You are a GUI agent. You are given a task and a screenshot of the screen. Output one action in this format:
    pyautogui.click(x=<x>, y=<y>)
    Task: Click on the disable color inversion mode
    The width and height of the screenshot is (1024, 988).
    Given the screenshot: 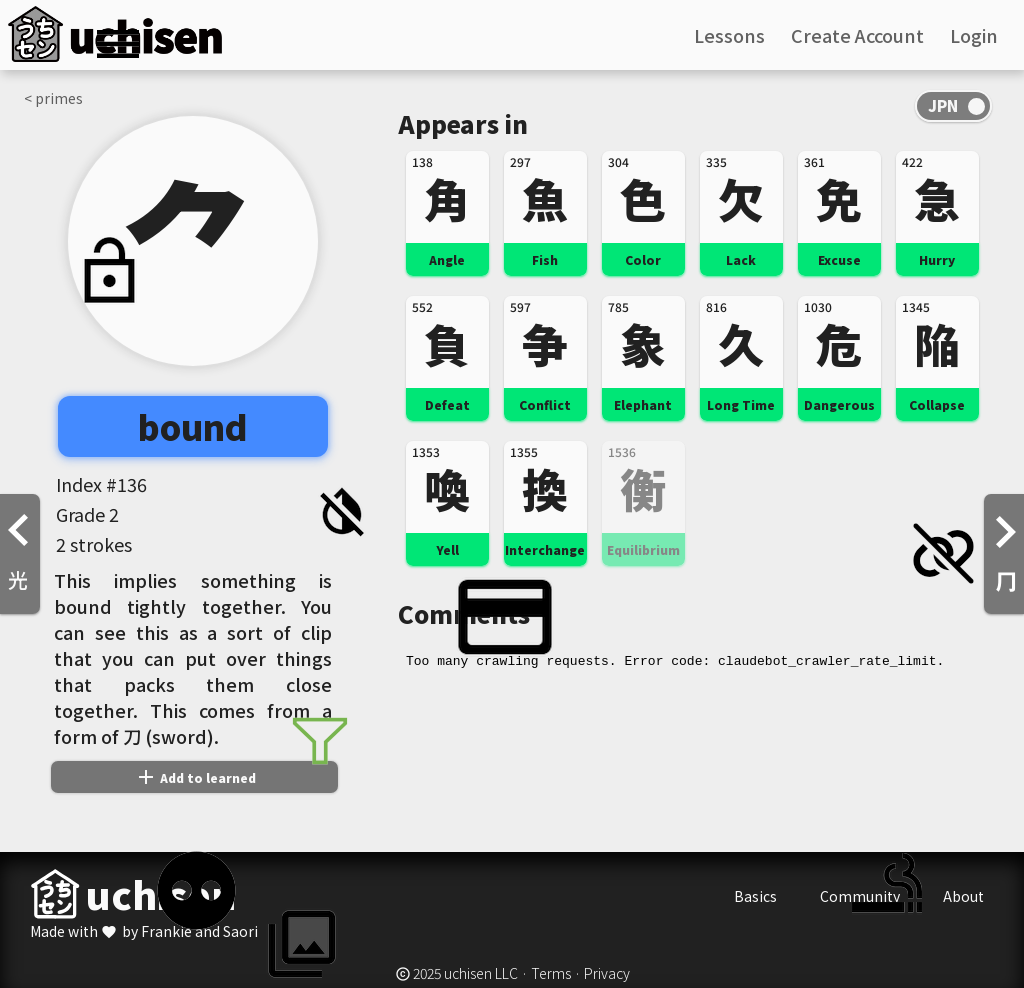 What is the action you would take?
    pyautogui.click(x=342, y=511)
    